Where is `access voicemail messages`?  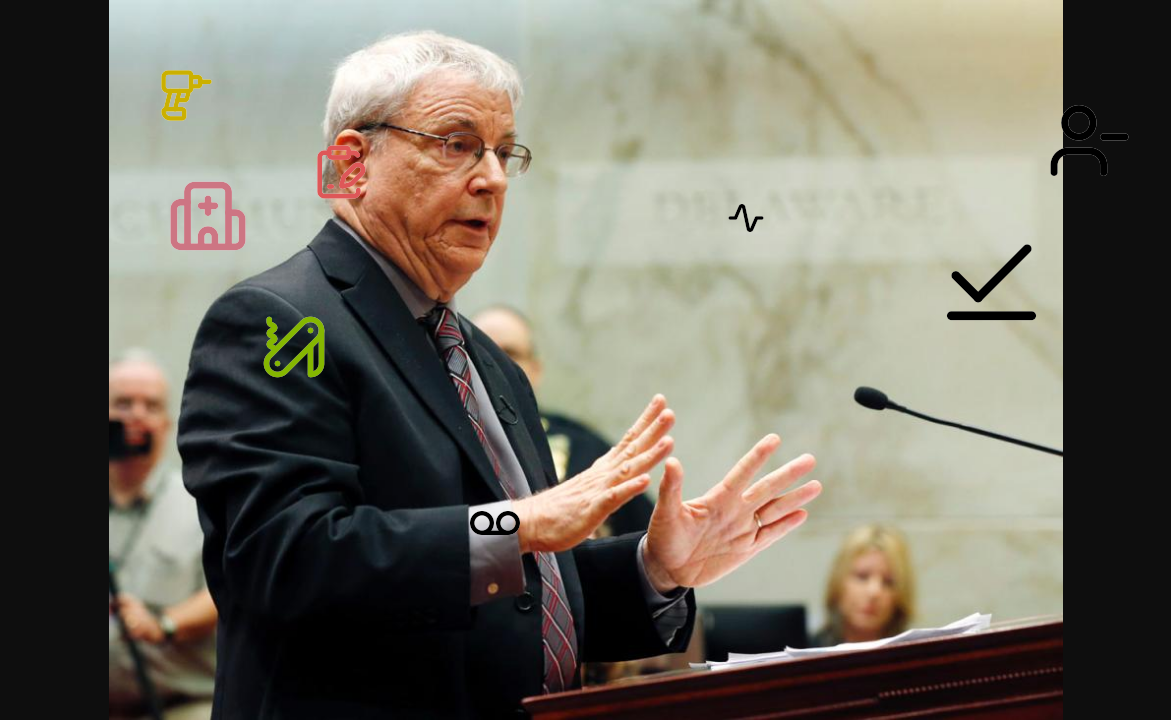 access voicemail messages is located at coordinates (495, 523).